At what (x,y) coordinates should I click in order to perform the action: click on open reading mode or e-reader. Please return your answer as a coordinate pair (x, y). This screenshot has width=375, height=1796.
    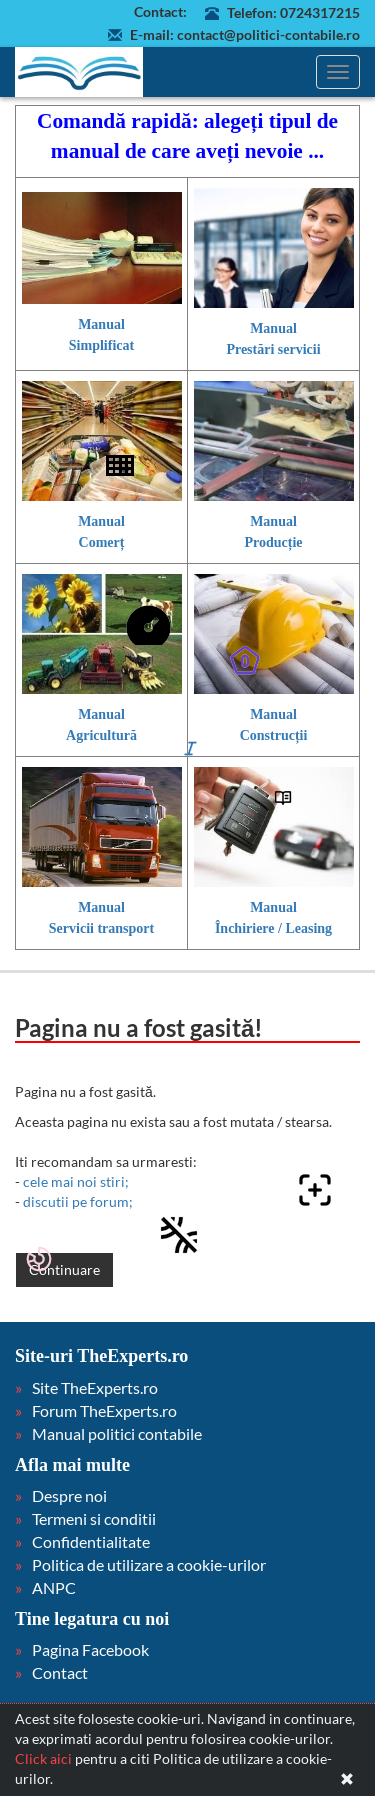
    Looking at the image, I should click on (283, 797).